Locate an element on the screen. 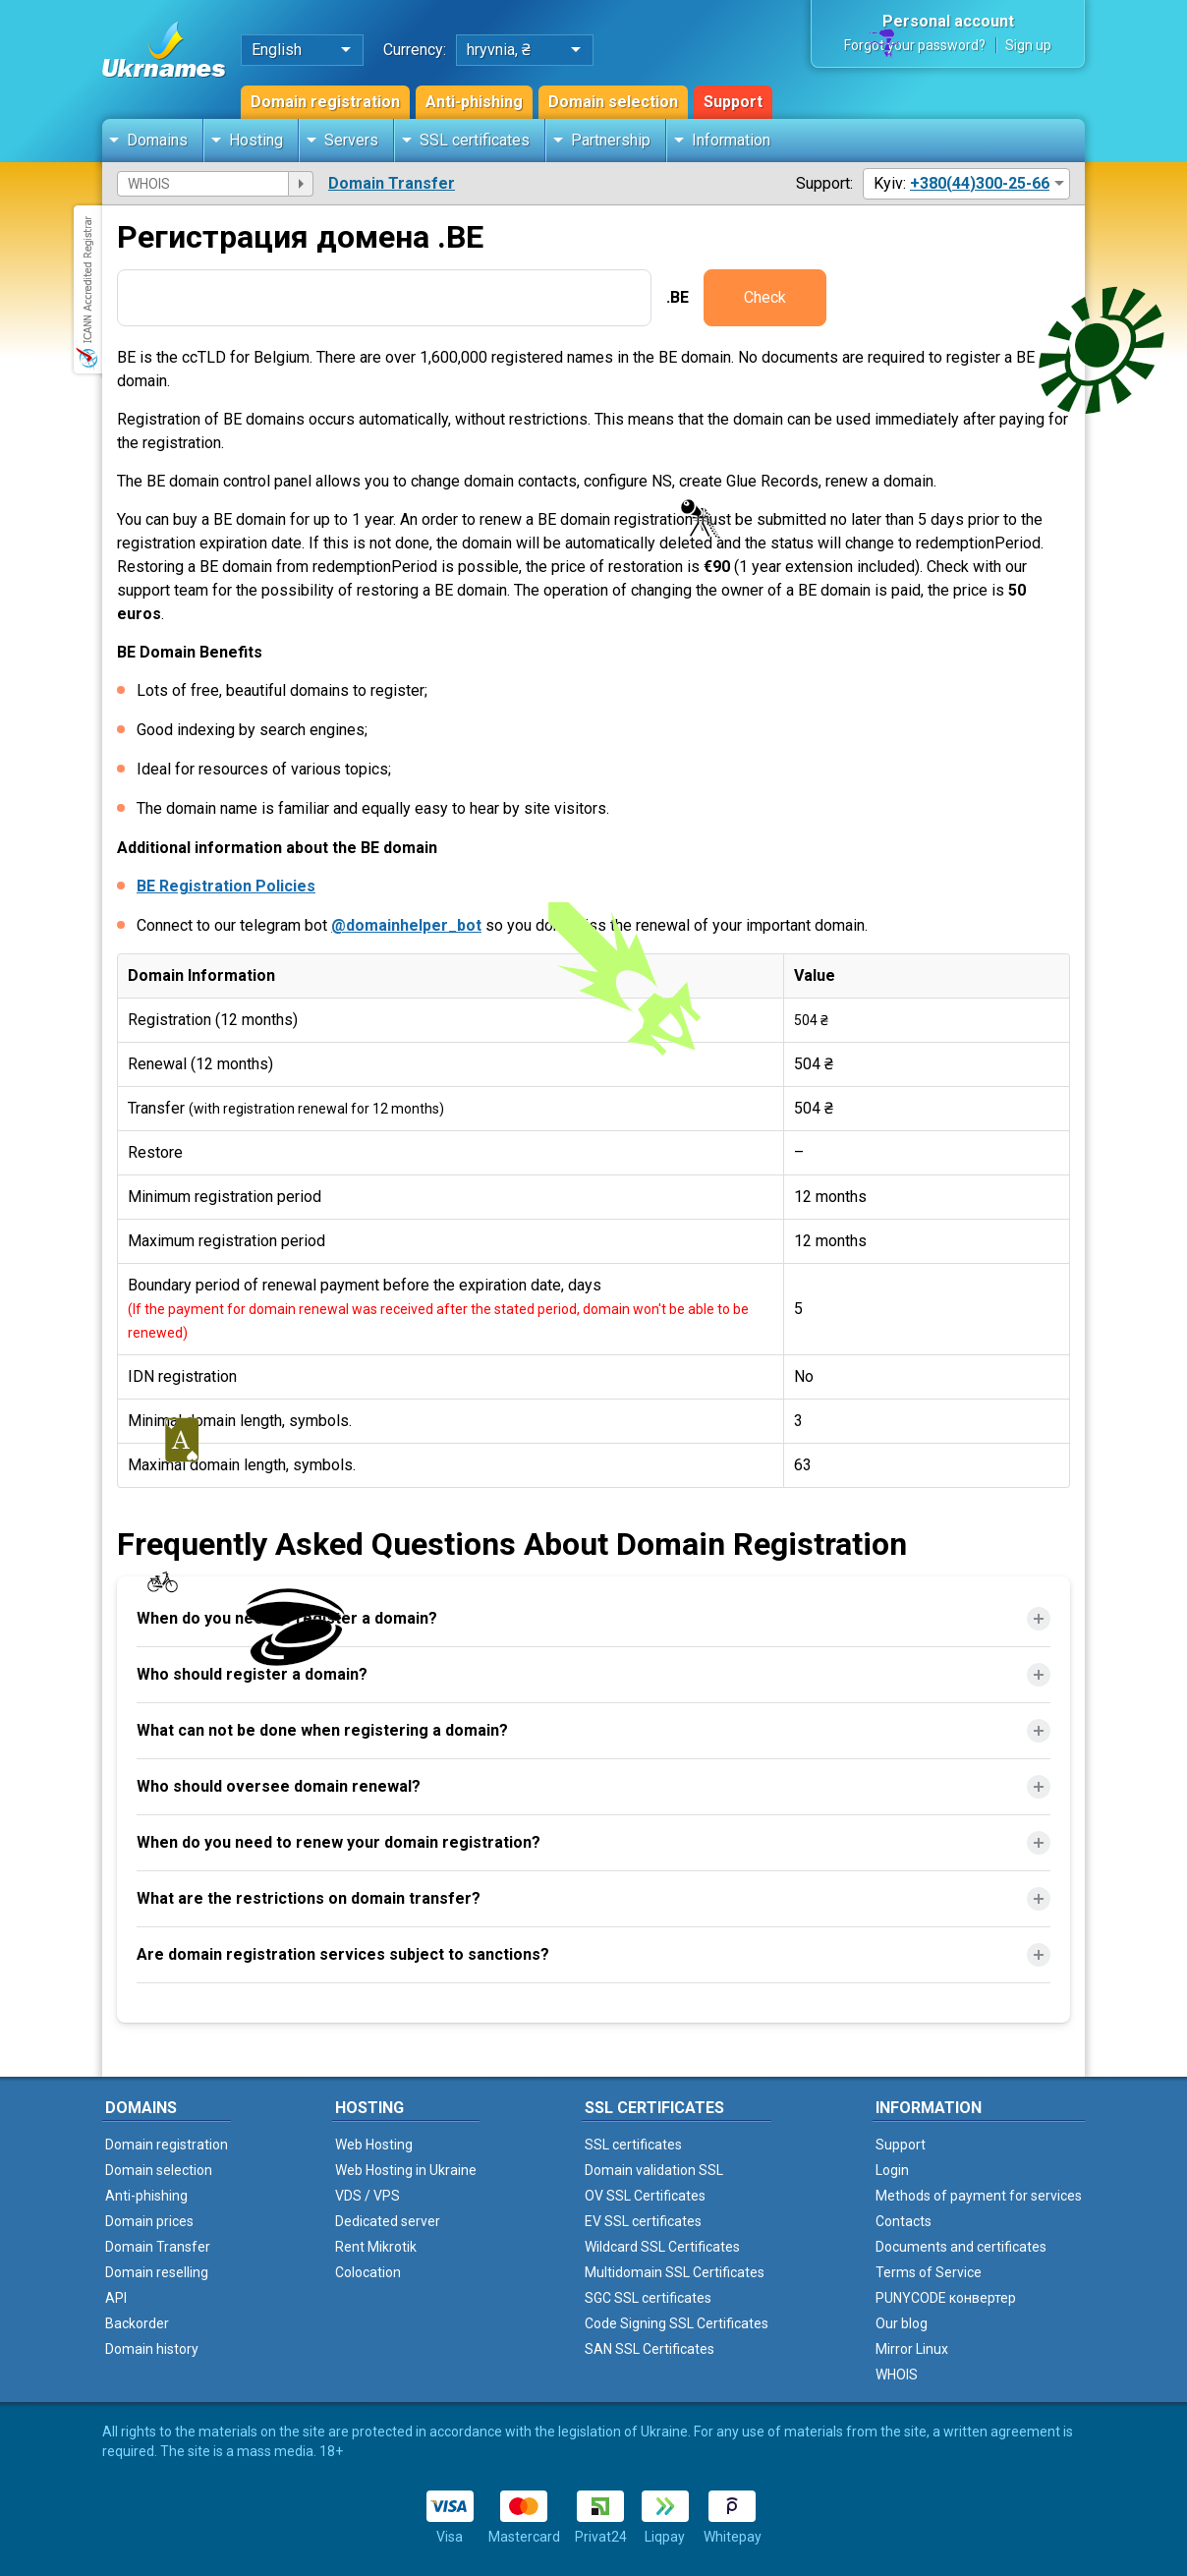 The image size is (1187, 2576). select machine gun weapon in game is located at coordinates (701, 519).